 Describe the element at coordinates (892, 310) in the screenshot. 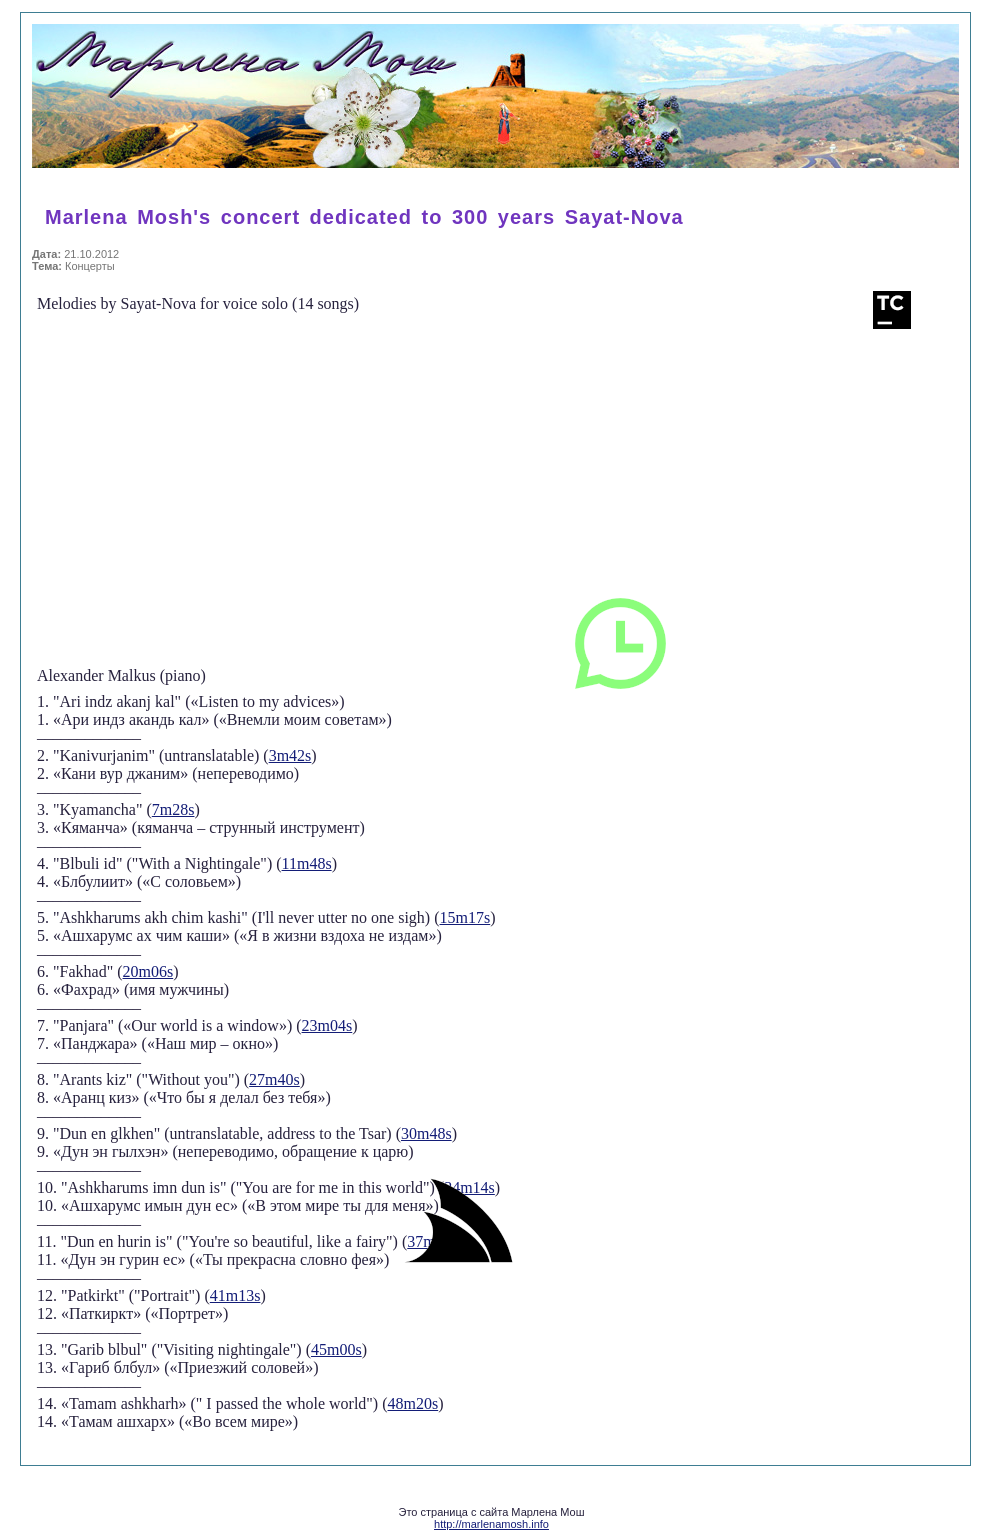

I see `open teamcity build server` at that location.